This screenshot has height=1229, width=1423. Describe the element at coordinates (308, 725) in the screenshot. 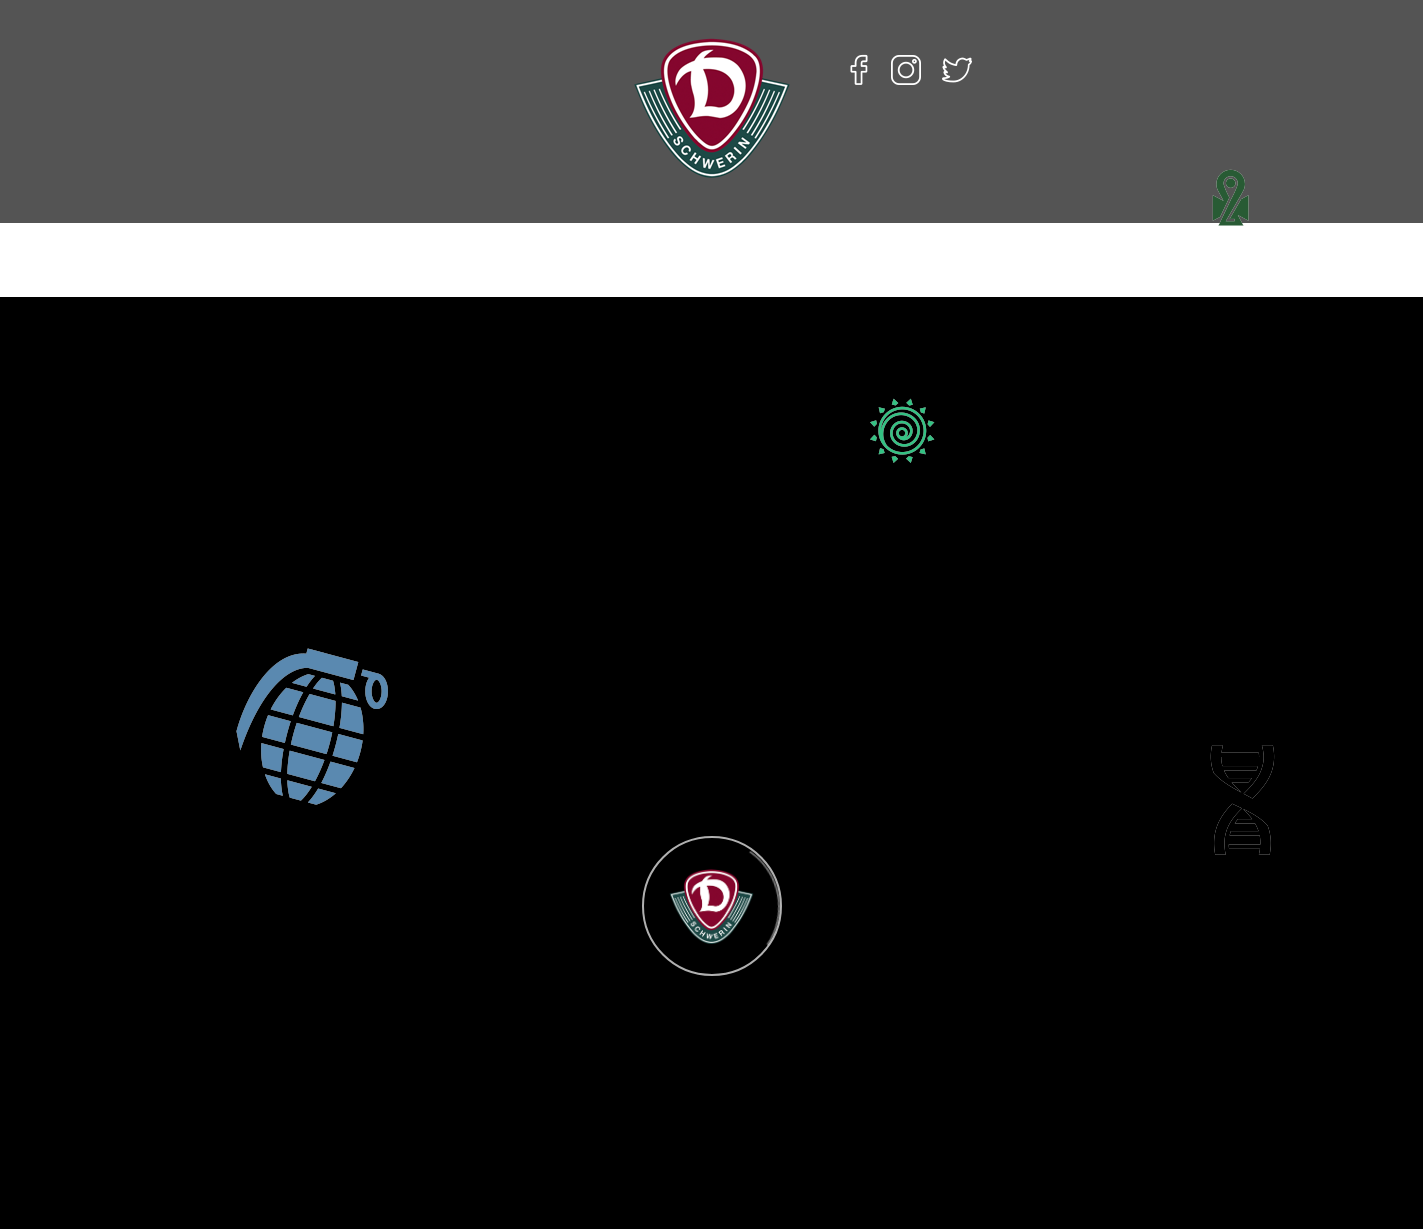

I see `select grenade weapon or explosive item` at that location.